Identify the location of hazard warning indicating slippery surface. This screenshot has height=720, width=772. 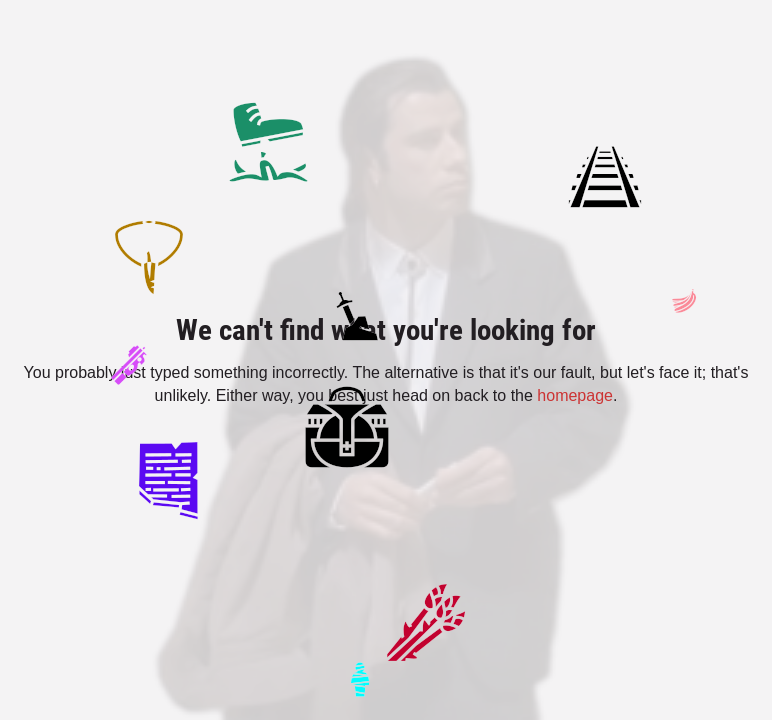
(268, 141).